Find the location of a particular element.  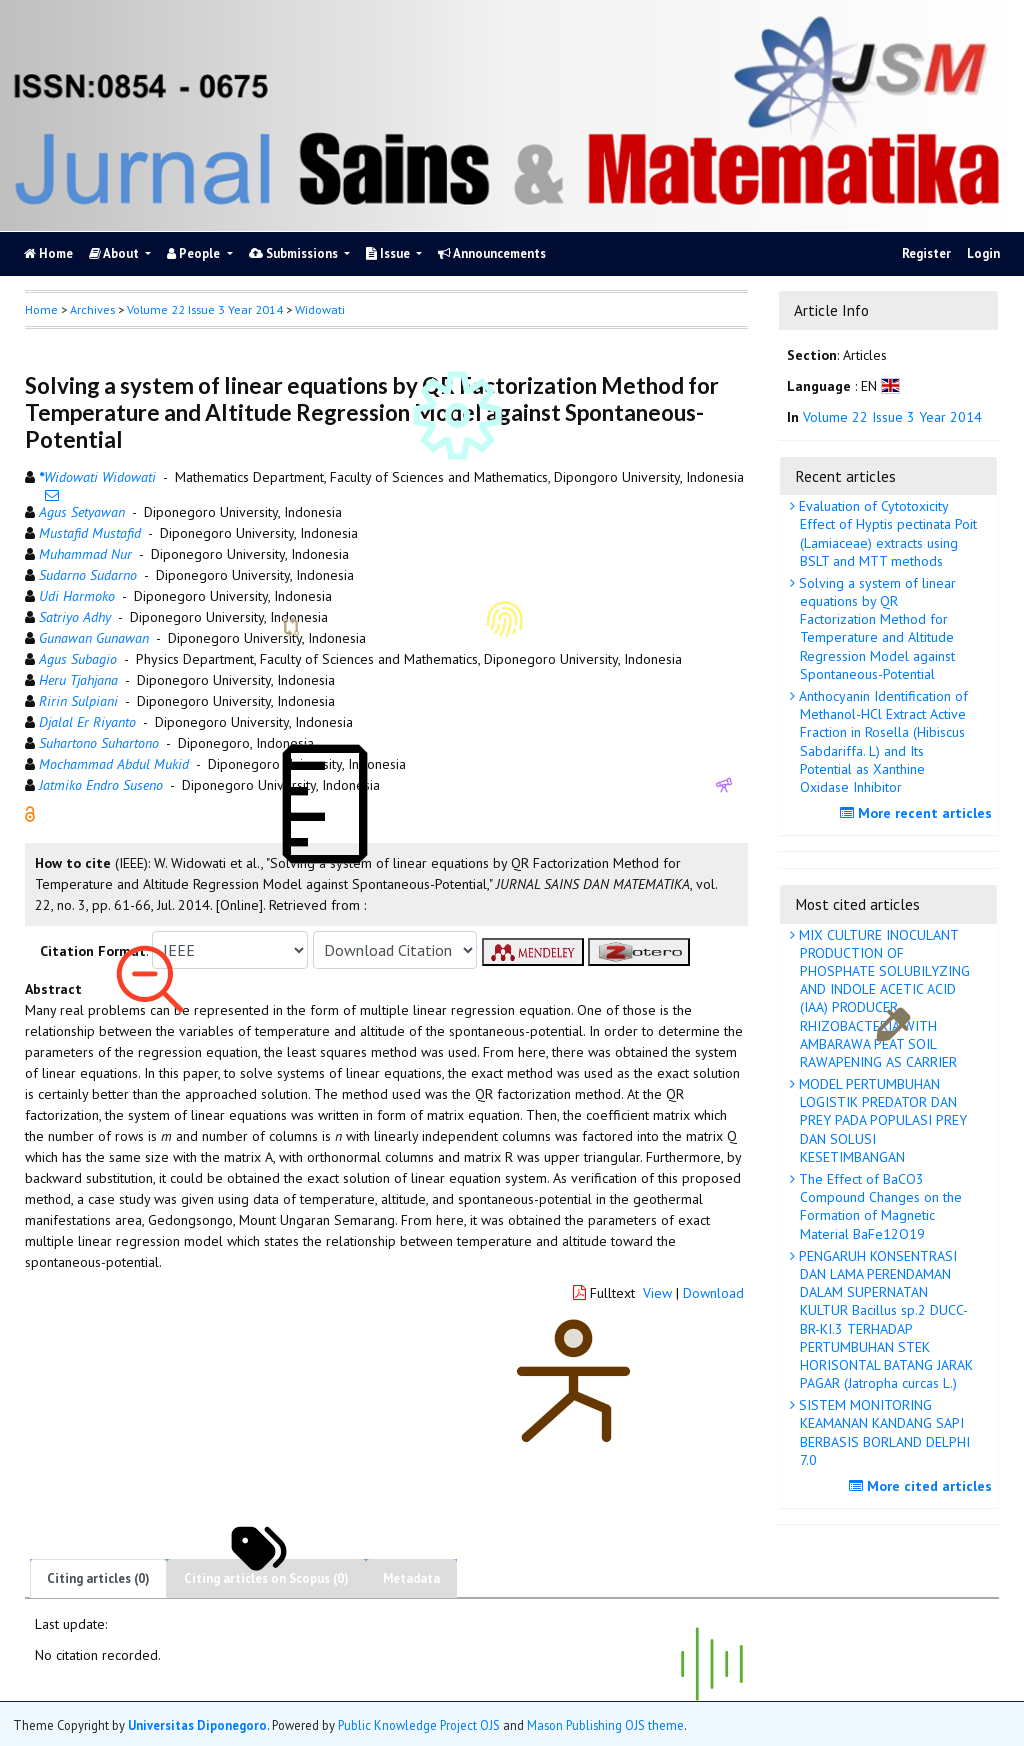

view or edit measurement units is located at coordinates (325, 804).